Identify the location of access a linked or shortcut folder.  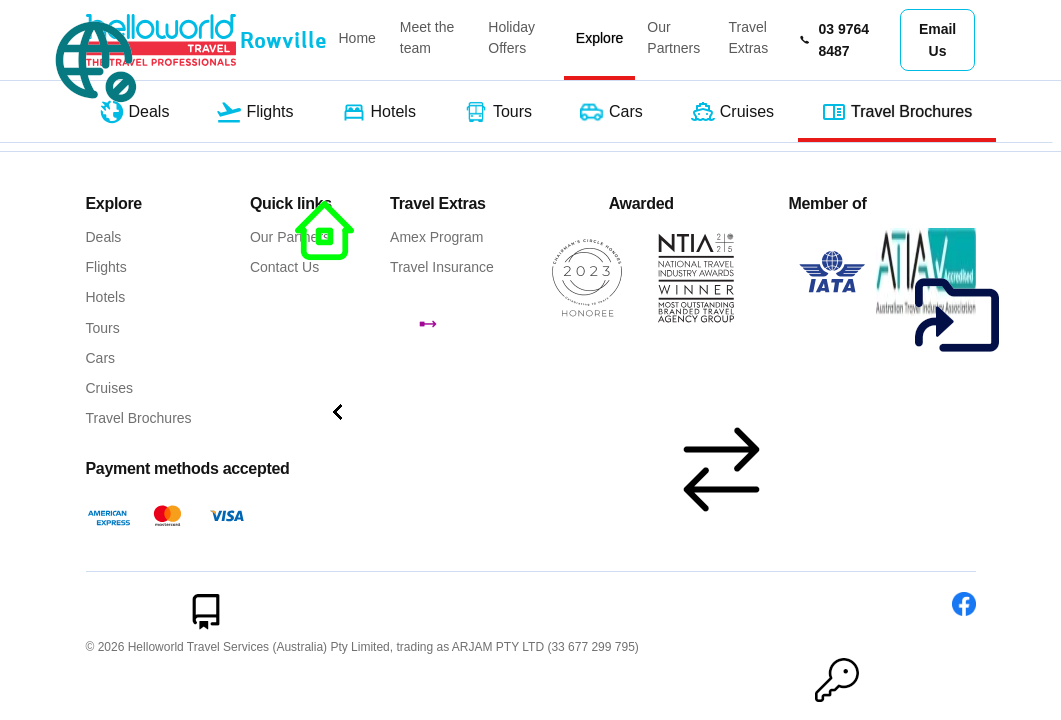
(957, 315).